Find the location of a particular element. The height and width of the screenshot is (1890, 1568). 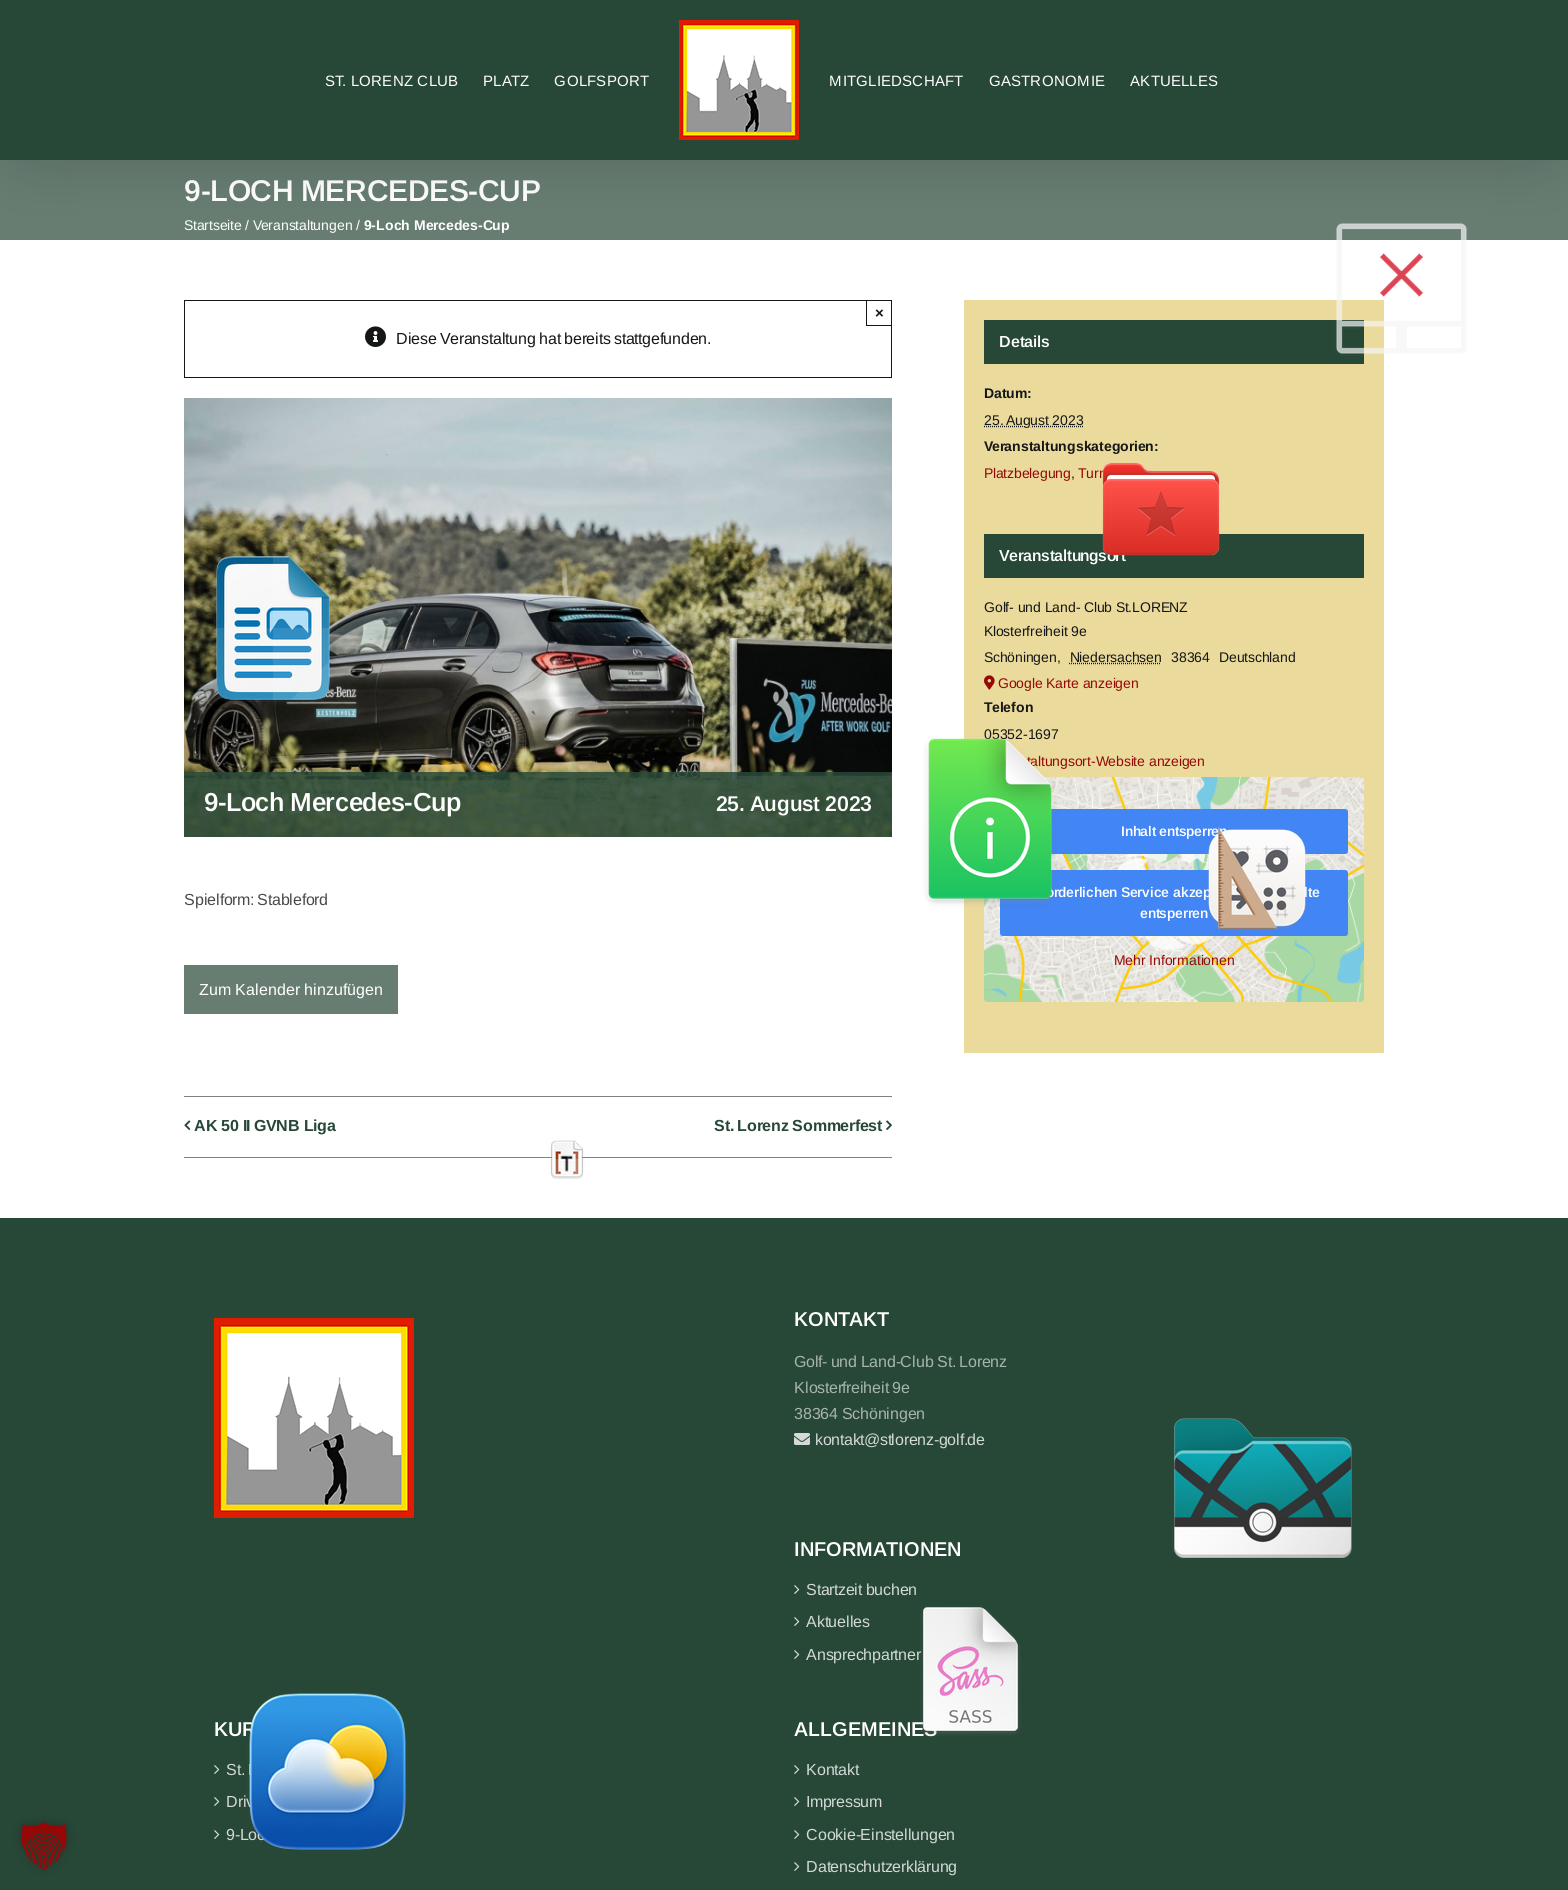

open symbolic preview app is located at coordinates (1257, 878).